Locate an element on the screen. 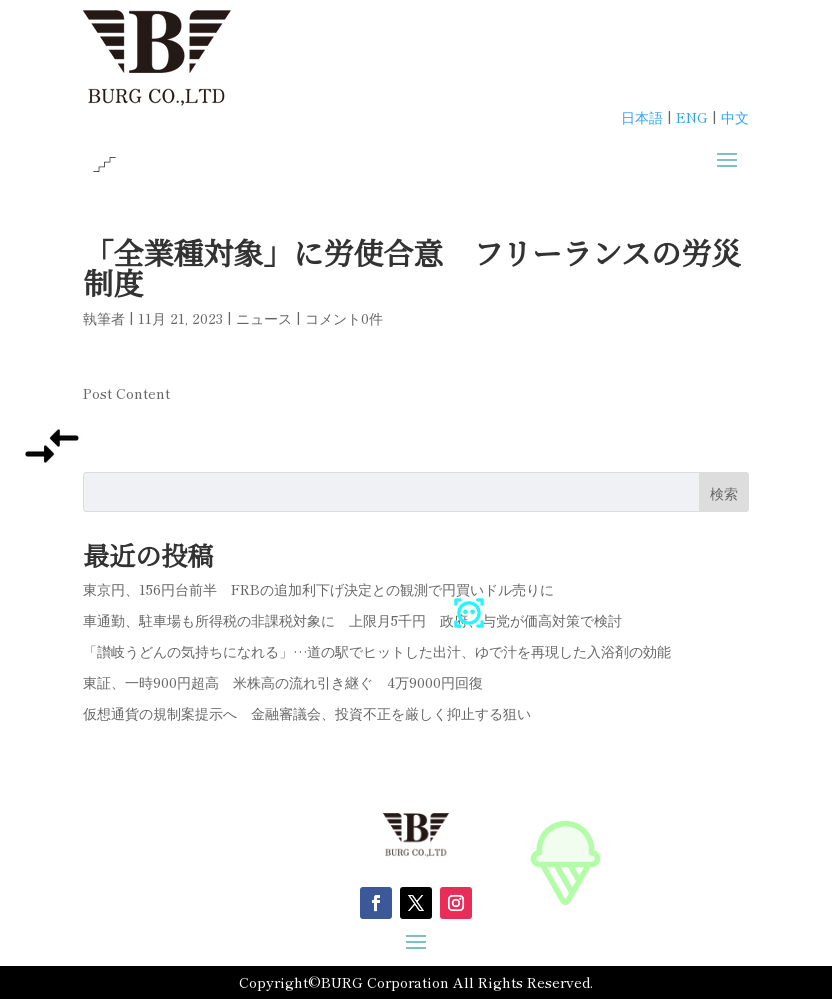  browse dessert or ice cream options is located at coordinates (565, 861).